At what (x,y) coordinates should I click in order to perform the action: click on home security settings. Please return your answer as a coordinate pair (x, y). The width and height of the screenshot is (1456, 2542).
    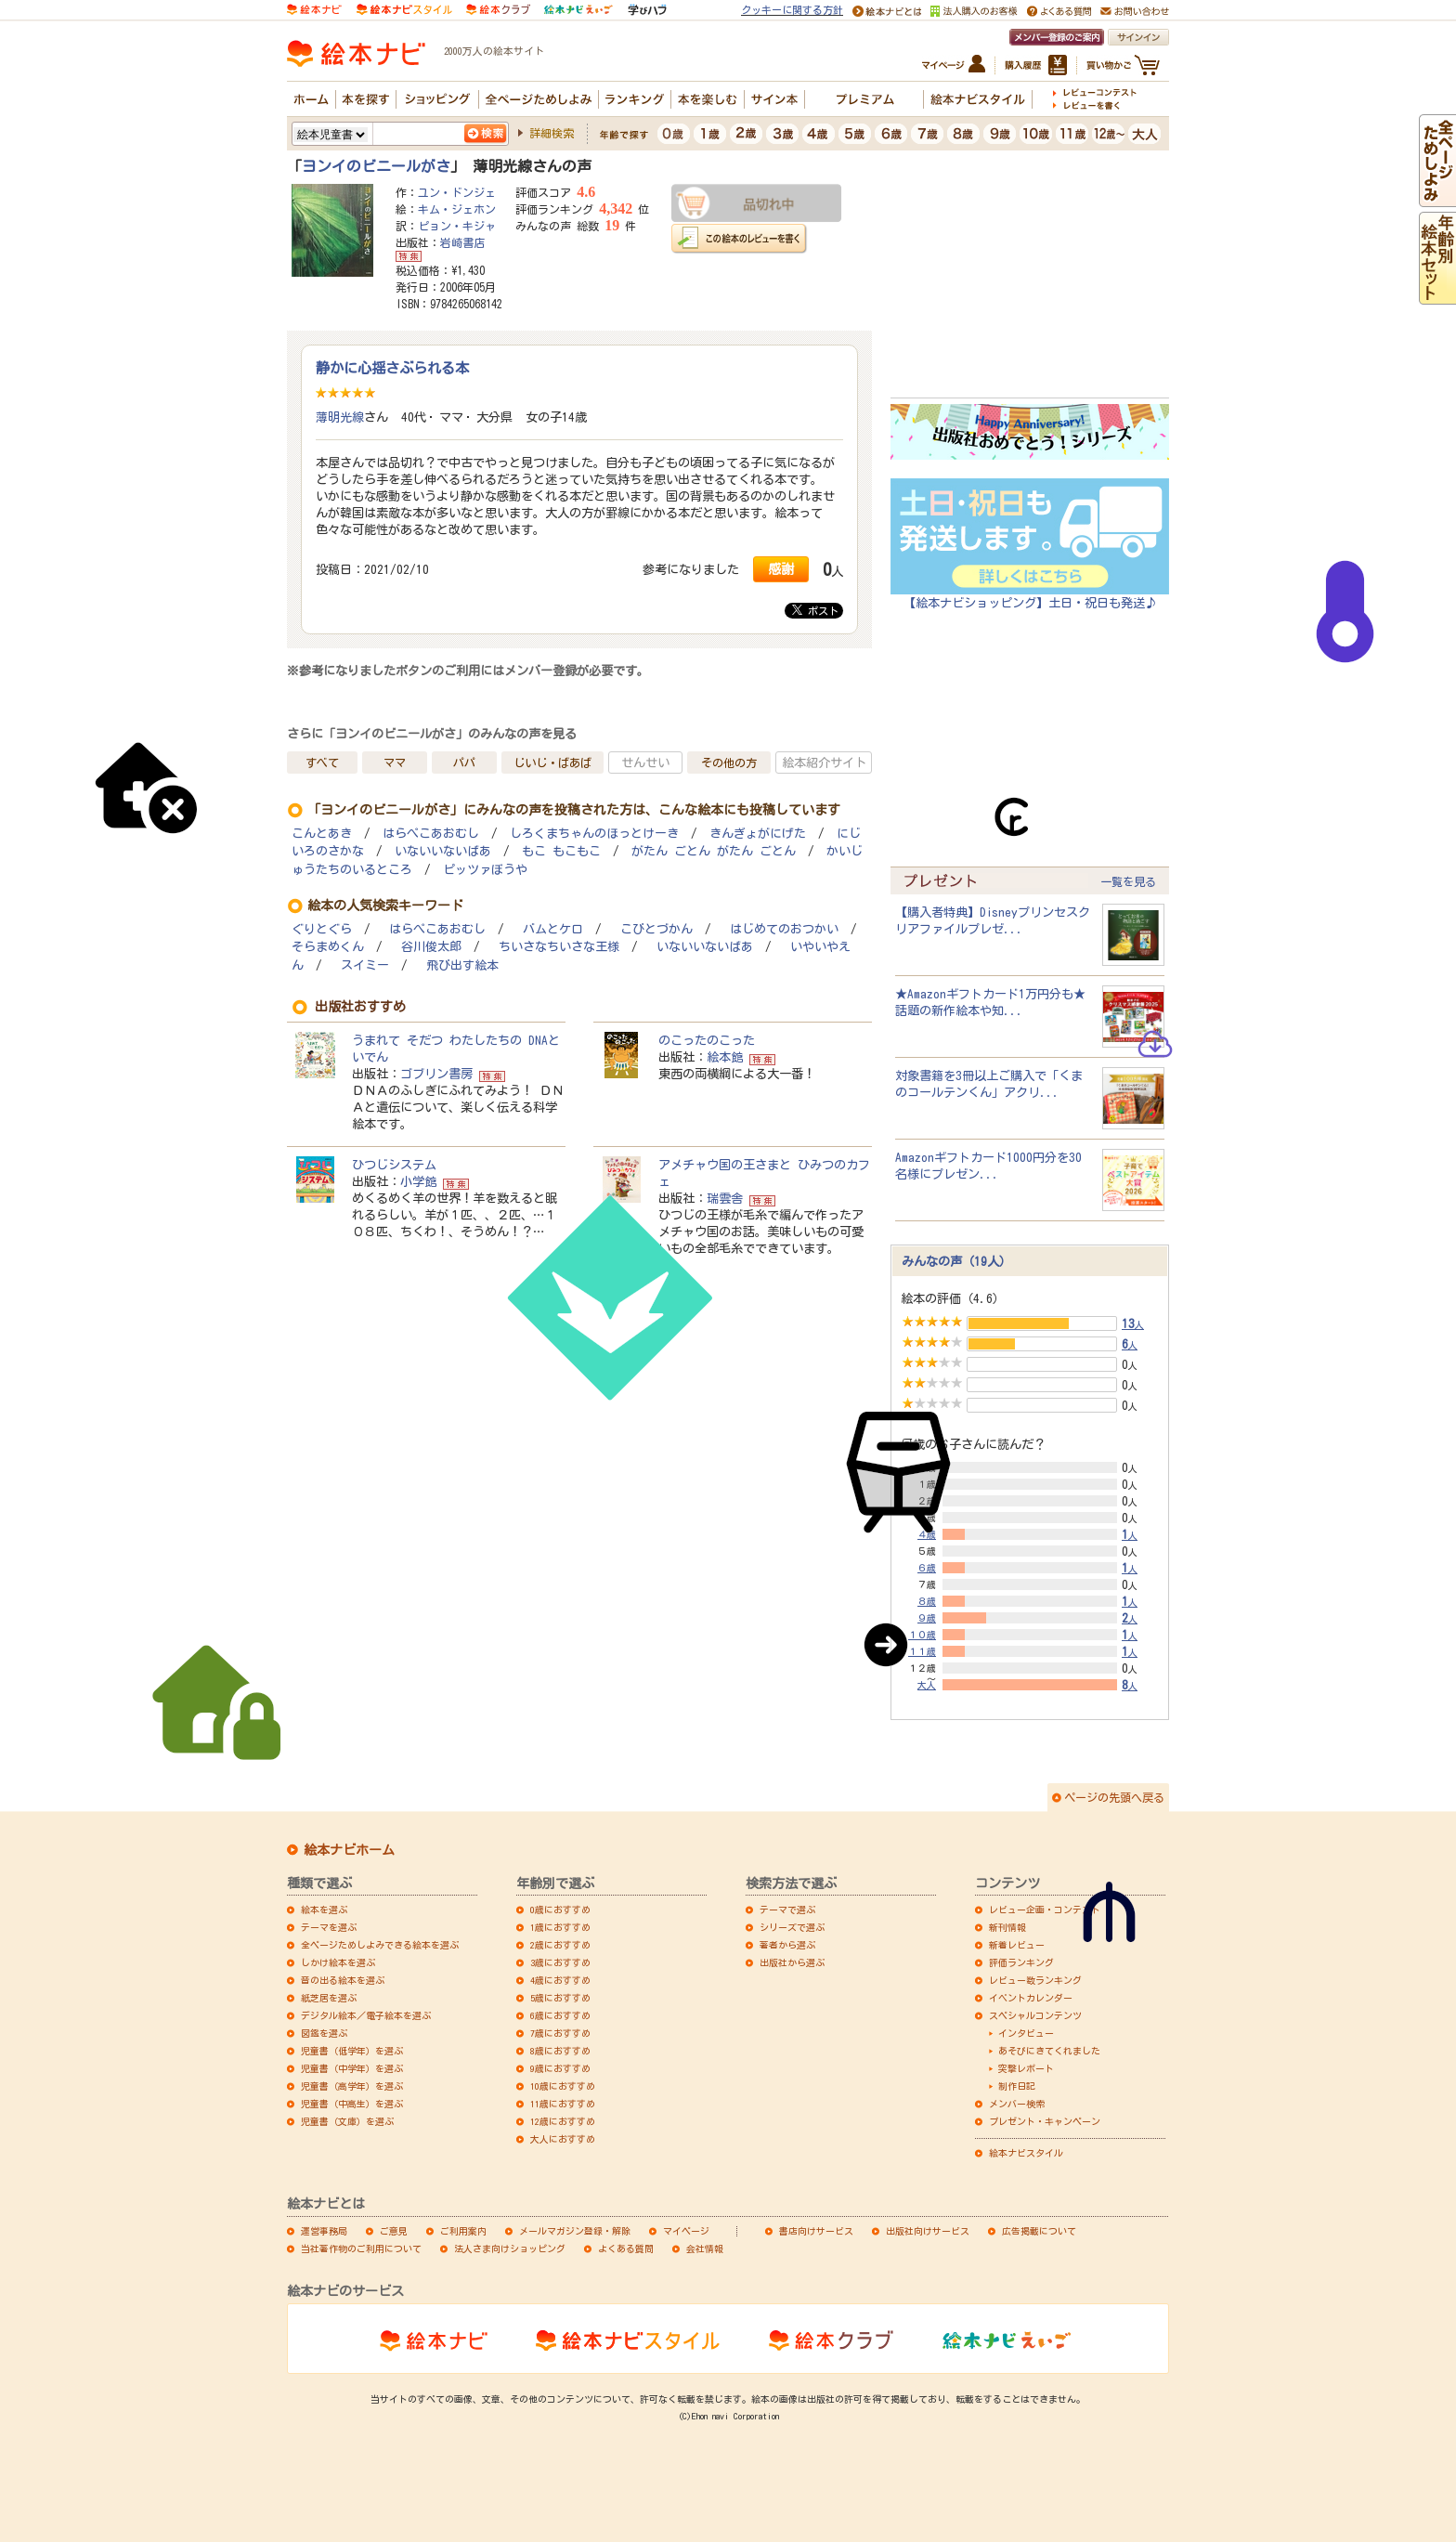
    Looking at the image, I should click on (213, 1699).